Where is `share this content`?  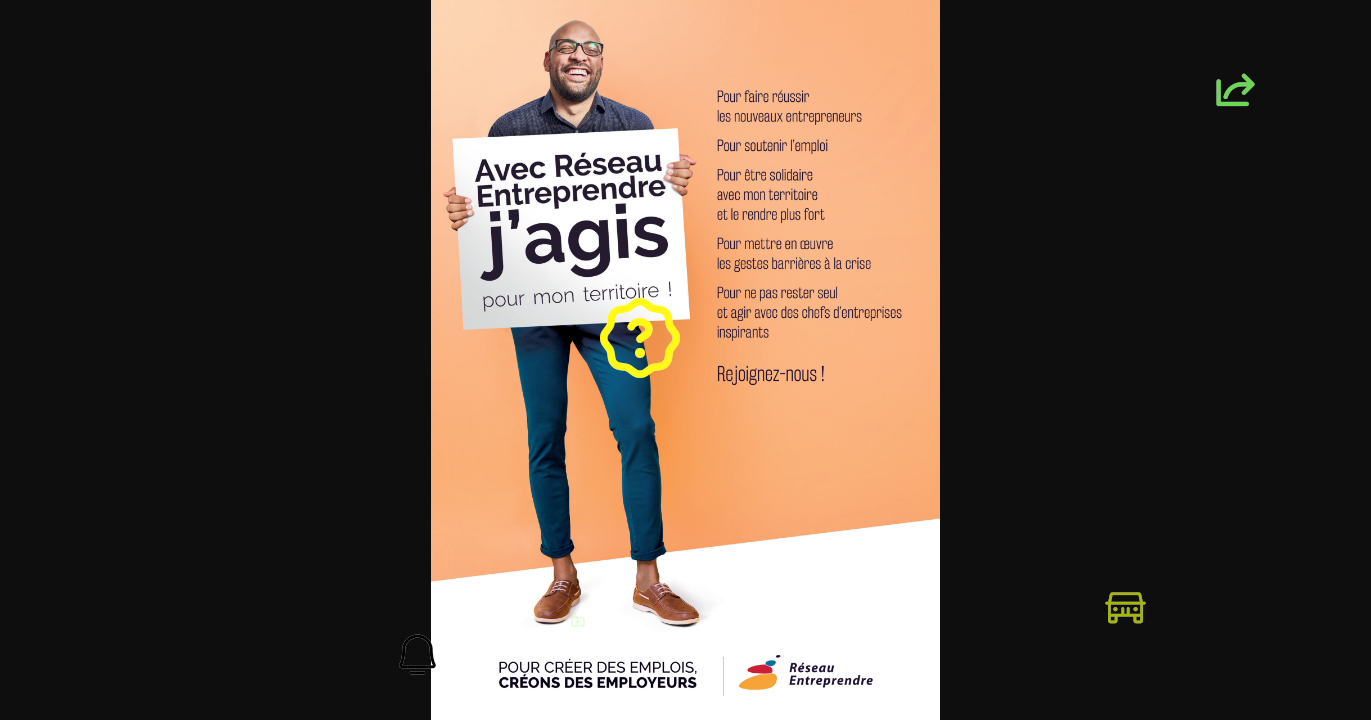
share this content is located at coordinates (1235, 88).